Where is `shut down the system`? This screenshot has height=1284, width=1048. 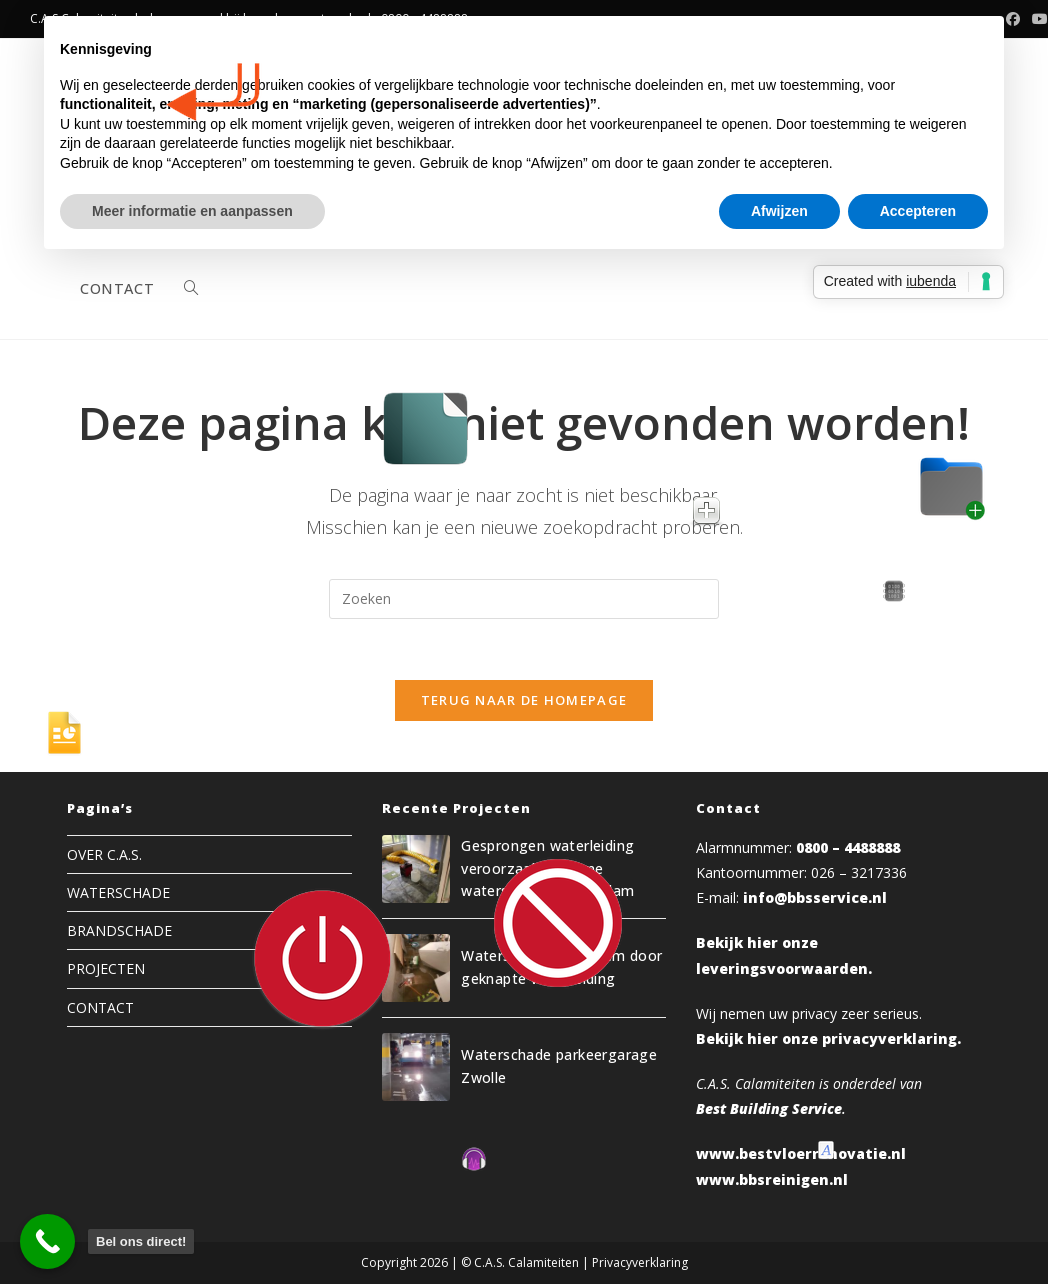
shut down the system is located at coordinates (322, 958).